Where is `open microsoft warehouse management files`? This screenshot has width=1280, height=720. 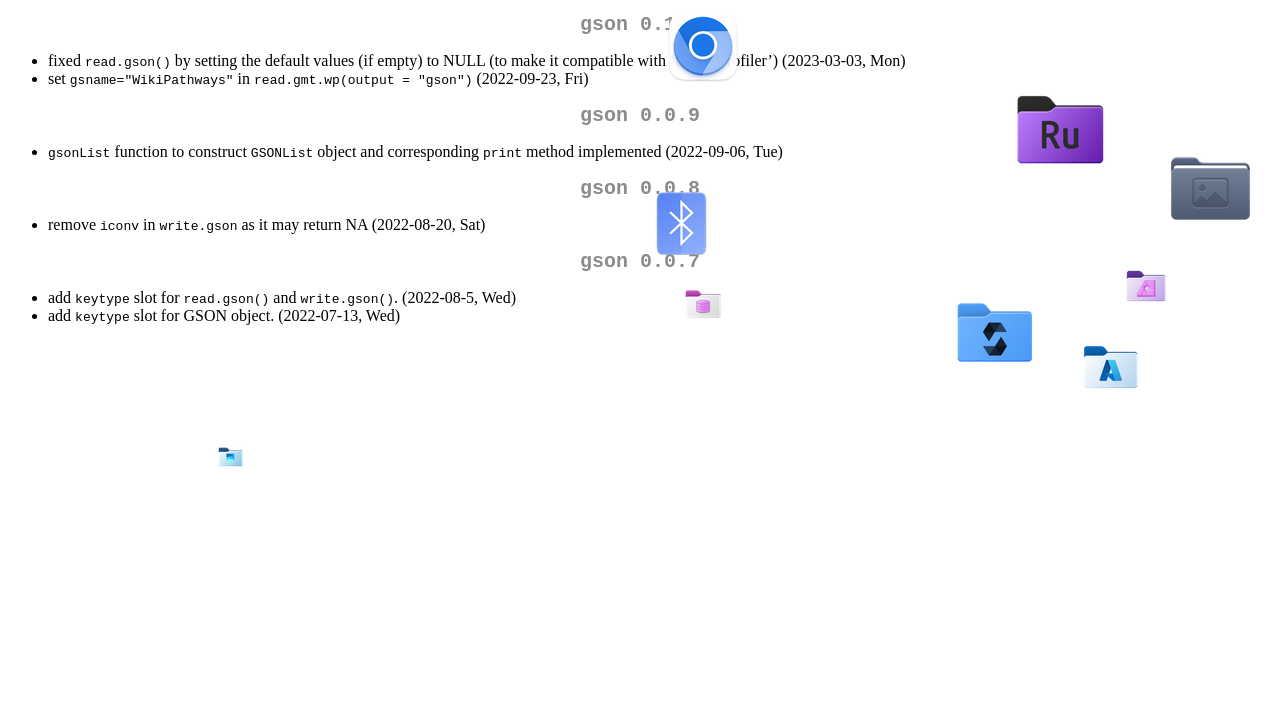 open microsoft warehouse management files is located at coordinates (230, 457).